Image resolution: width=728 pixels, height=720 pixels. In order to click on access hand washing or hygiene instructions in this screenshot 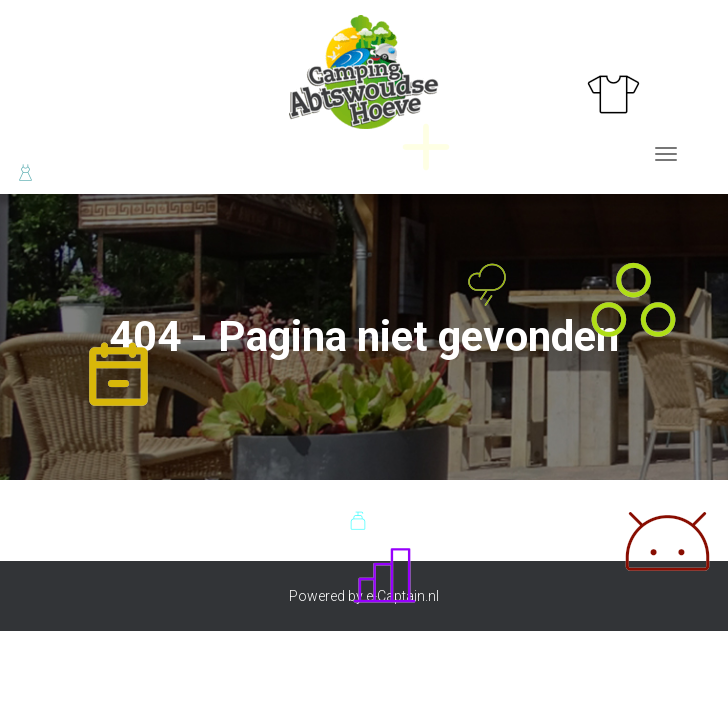, I will do `click(358, 521)`.